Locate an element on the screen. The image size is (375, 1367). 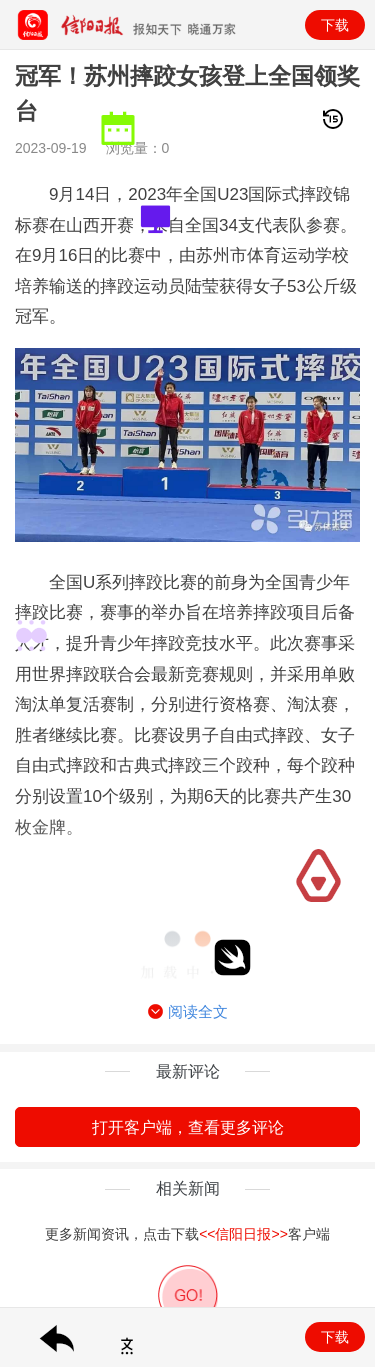
swift programming language logo is located at coordinates (232, 957).